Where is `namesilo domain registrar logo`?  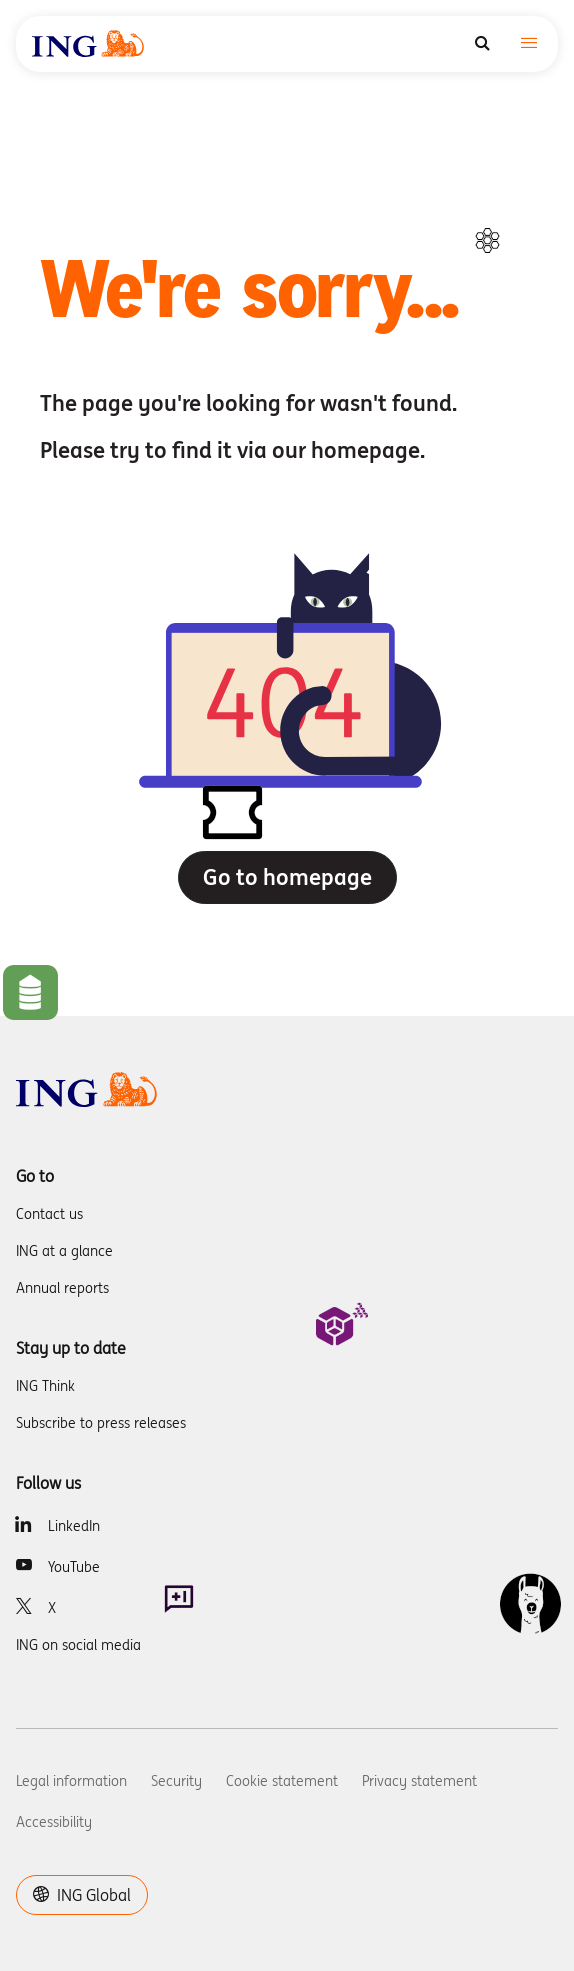 namesilo domain registrar logo is located at coordinates (30, 992).